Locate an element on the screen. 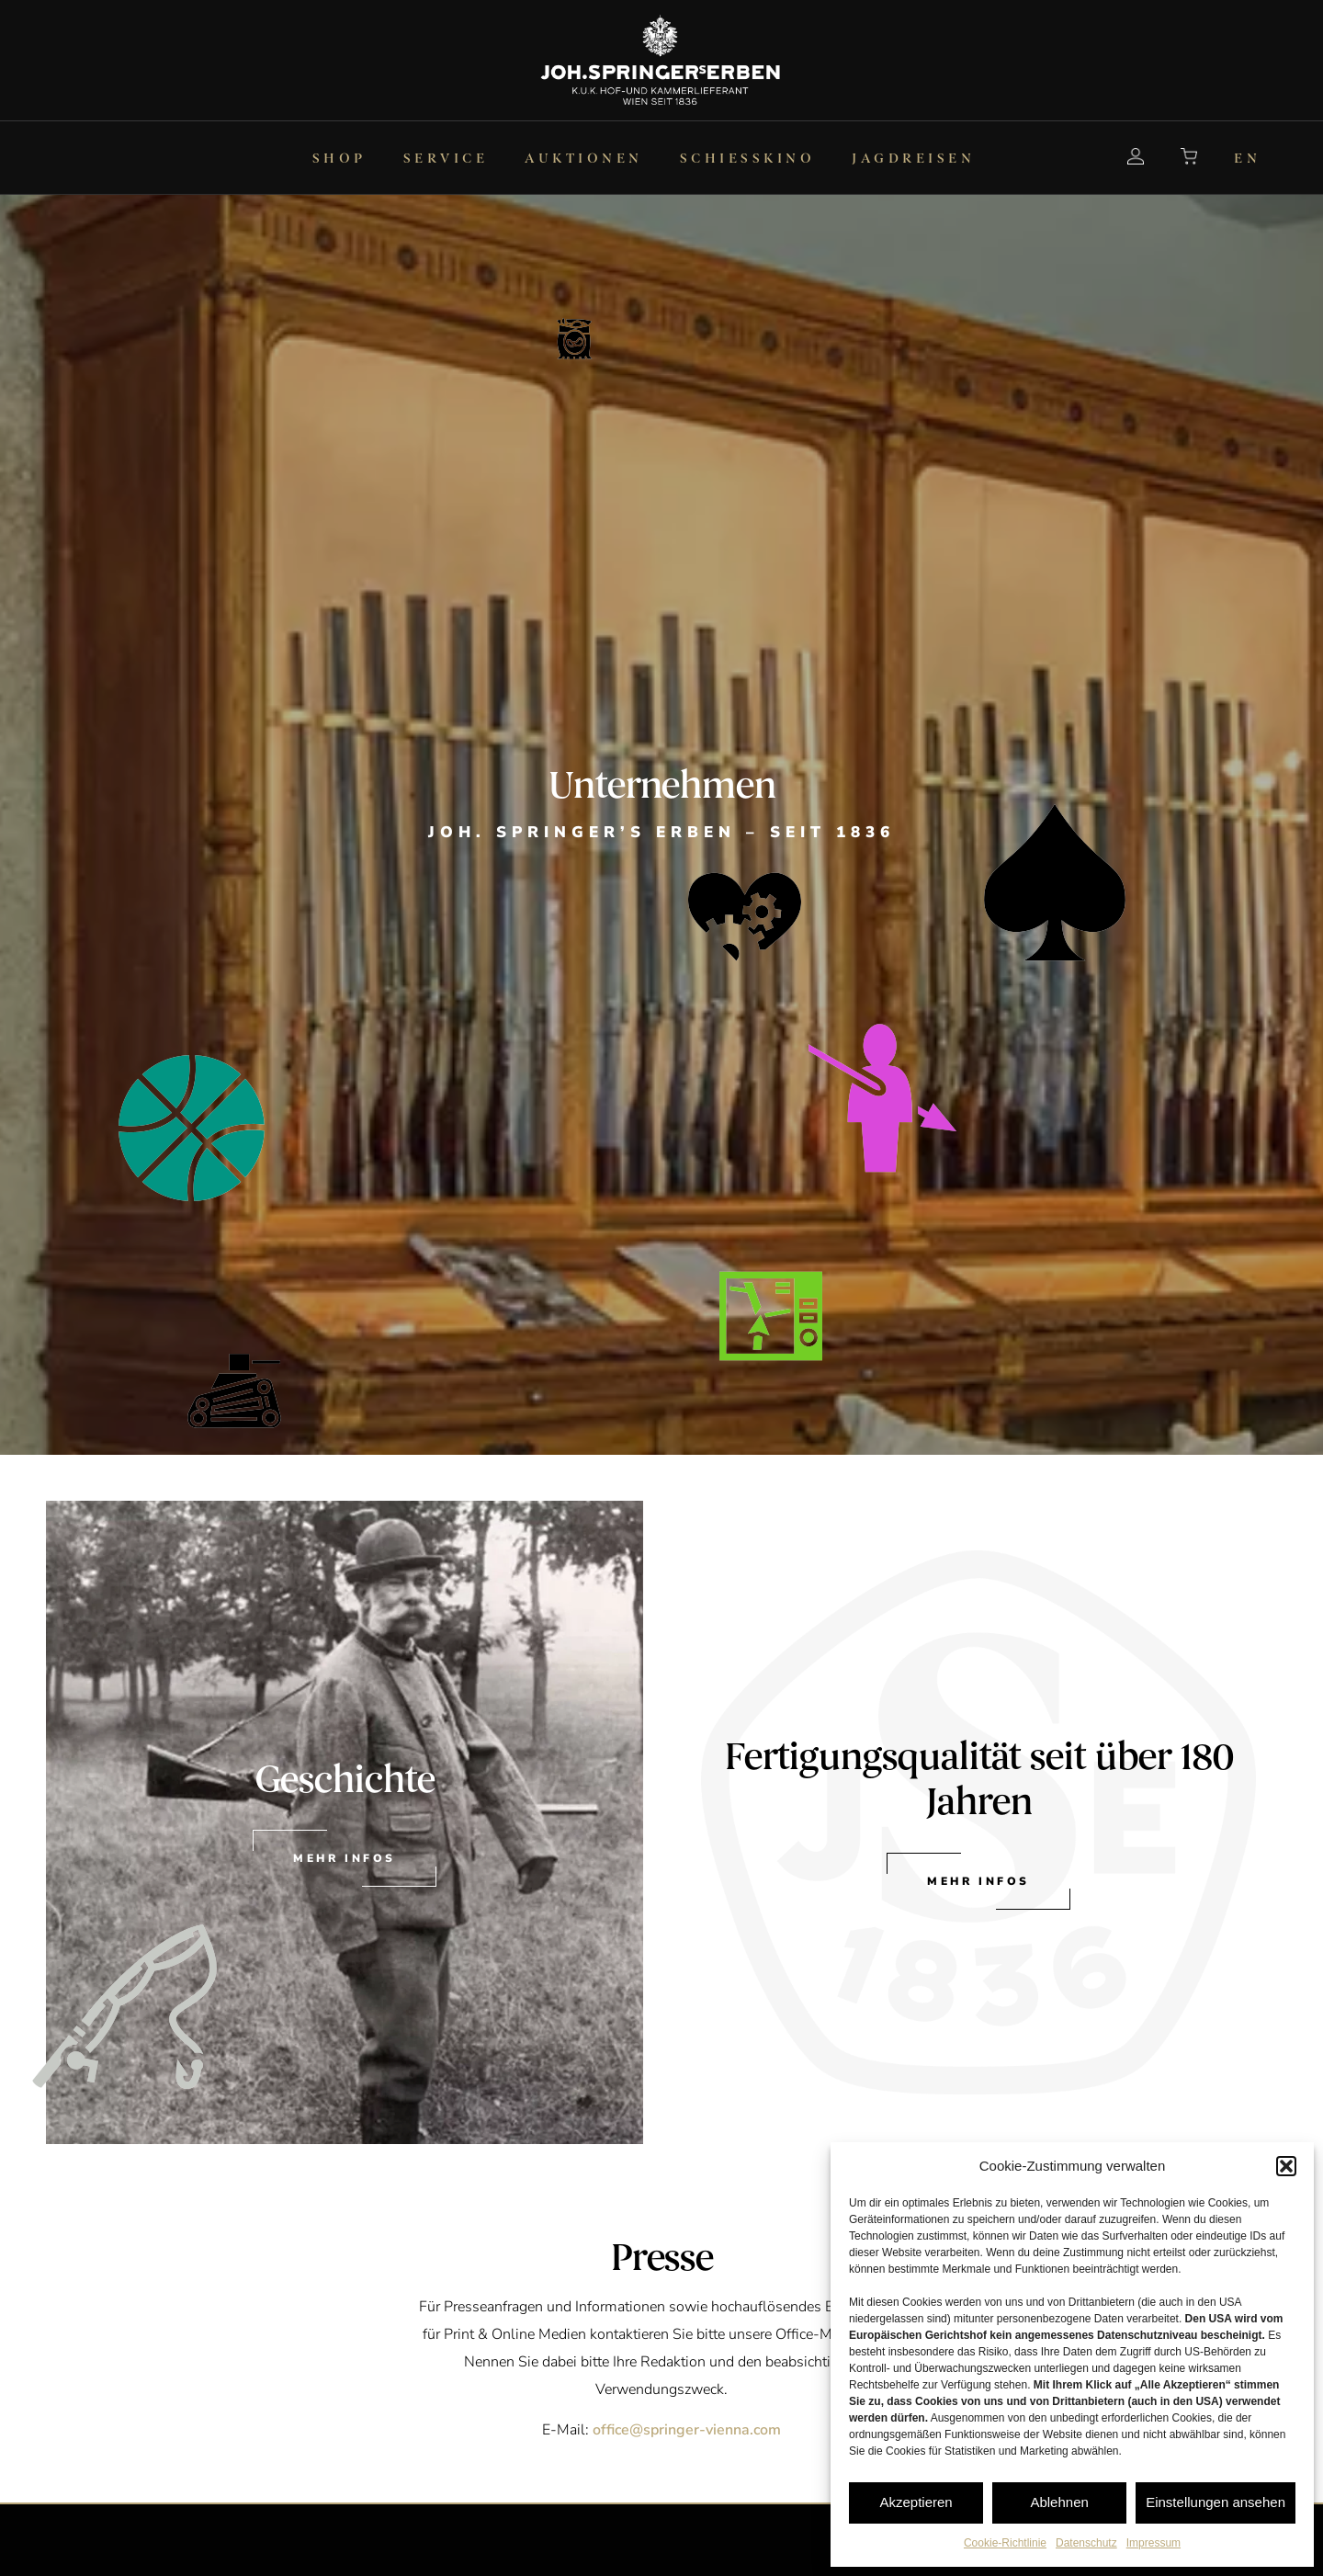 The width and height of the screenshot is (1323, 2576). indicates a piercing or stabbing attack in a game is located at coordinates (882, 1097).